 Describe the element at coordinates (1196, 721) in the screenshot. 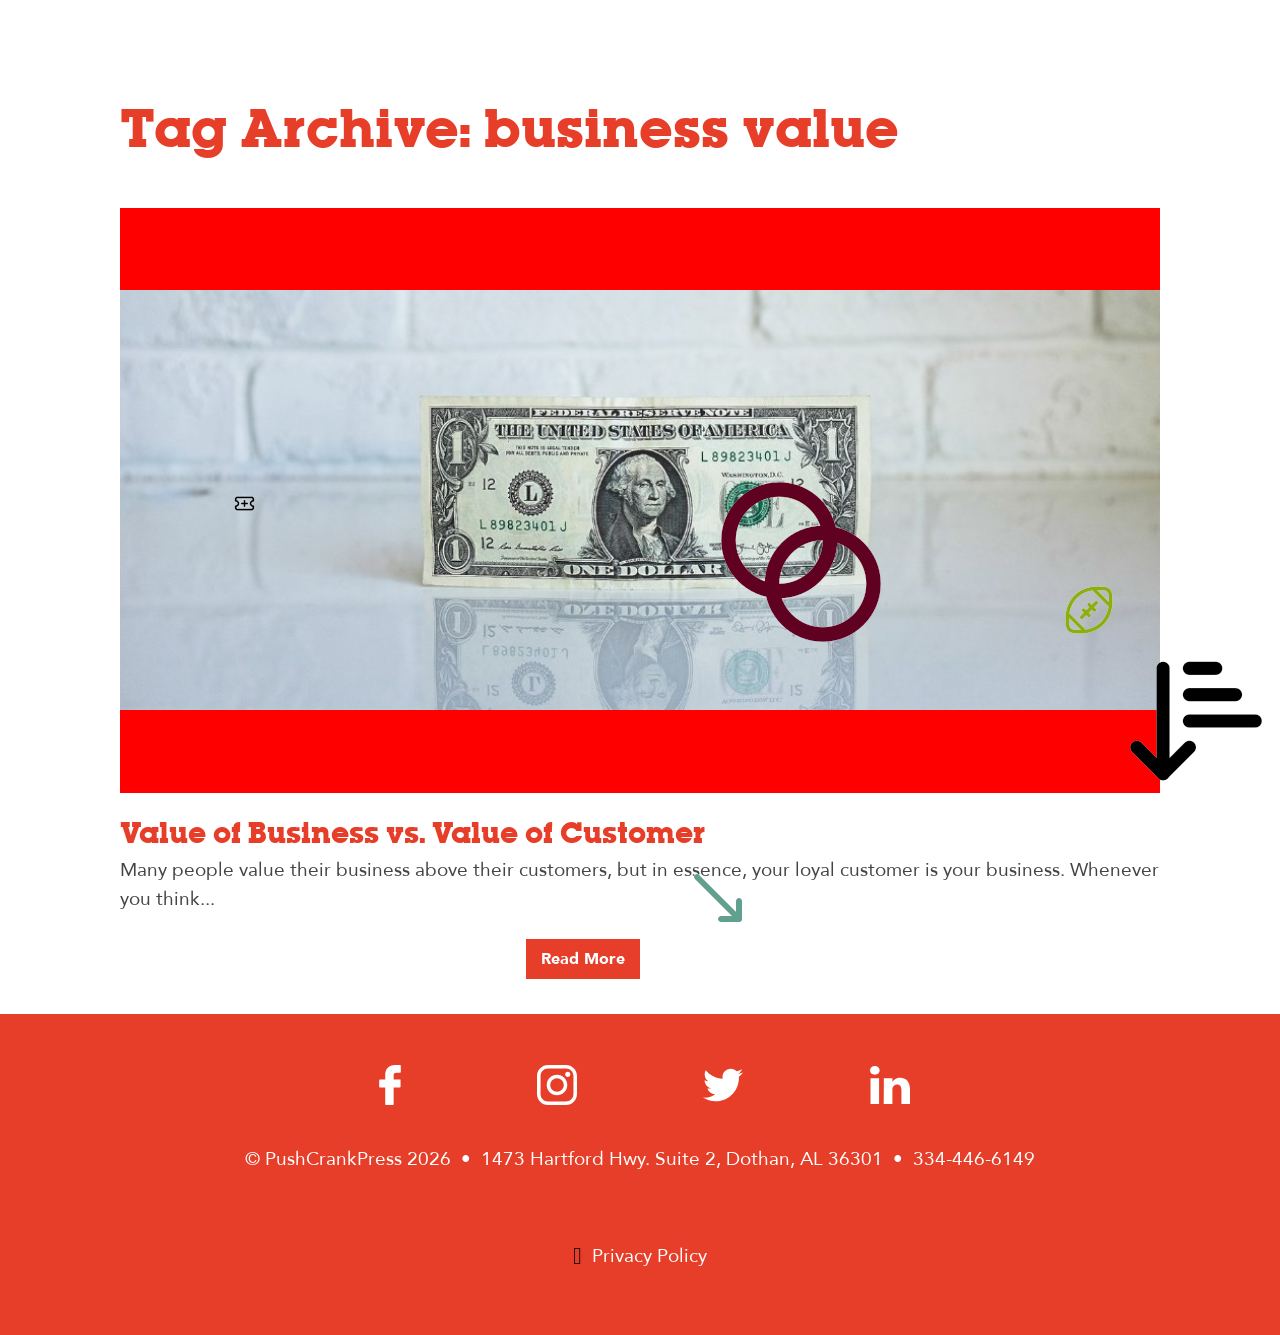

I see `sort items from smallest to largest` at that location.